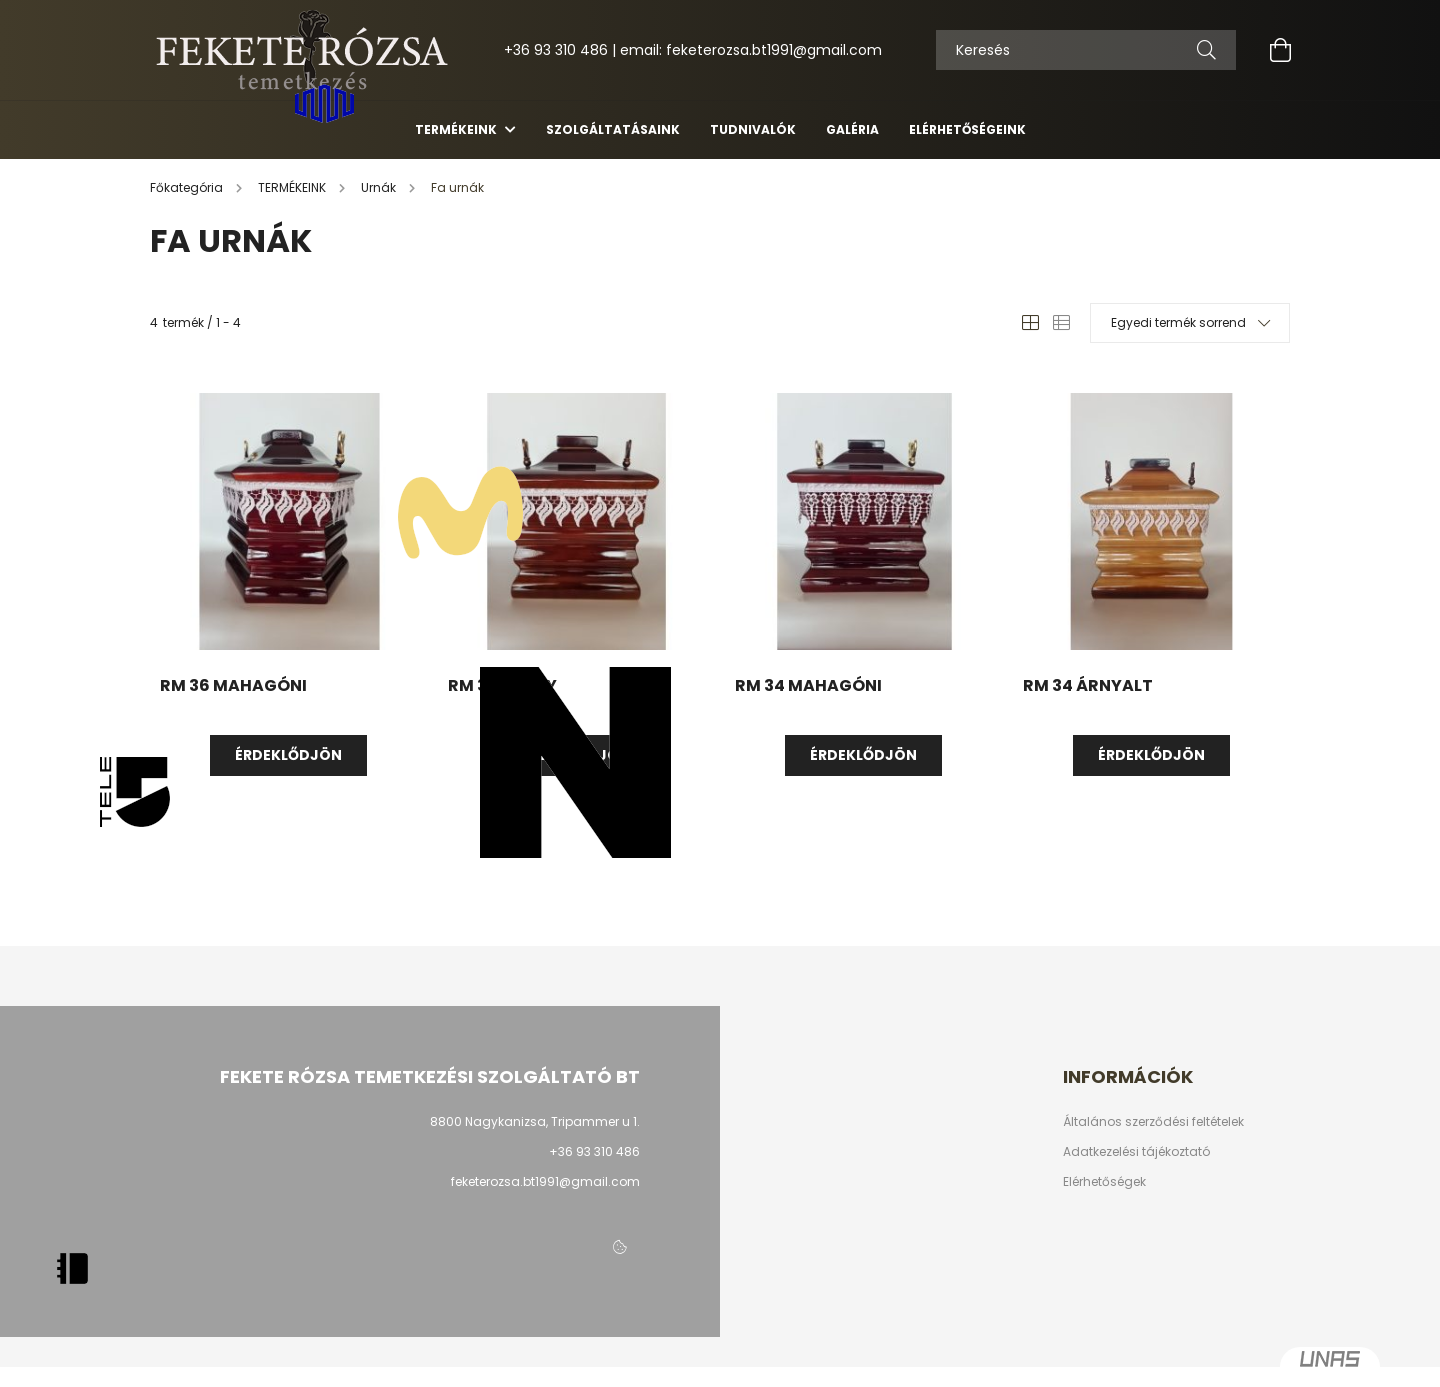 This screenshot has height=1387, width=1440. Describe the element at coordinates (575, 762) in the screenshot. I see `open Naver app` at that location.